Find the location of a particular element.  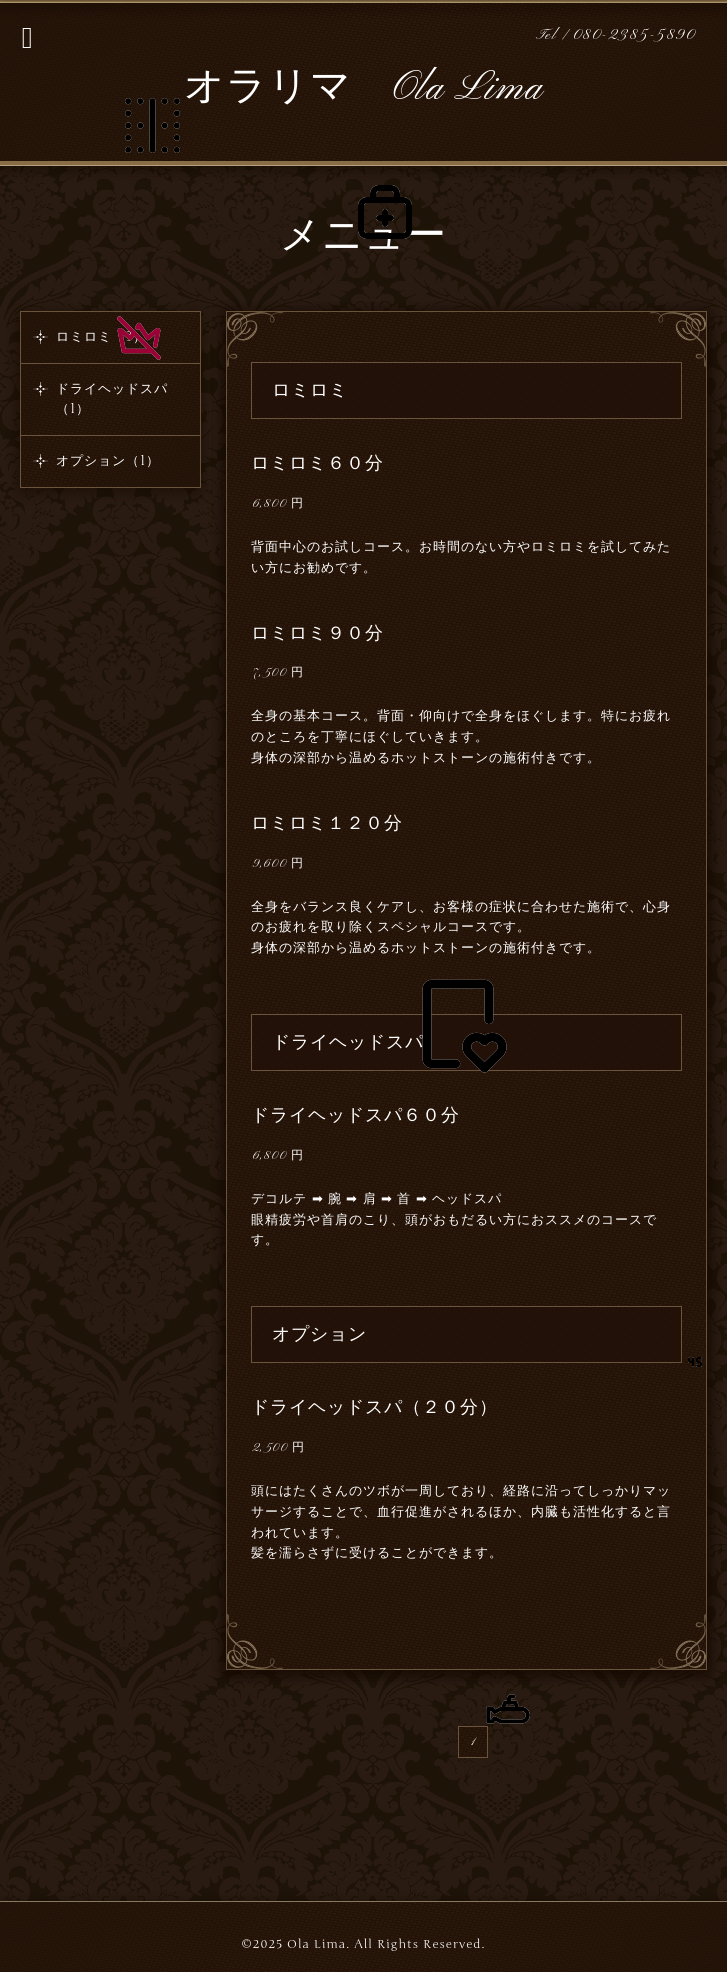

indicates item number 45 in a list or sequence is located at coordinates (695, 1362).